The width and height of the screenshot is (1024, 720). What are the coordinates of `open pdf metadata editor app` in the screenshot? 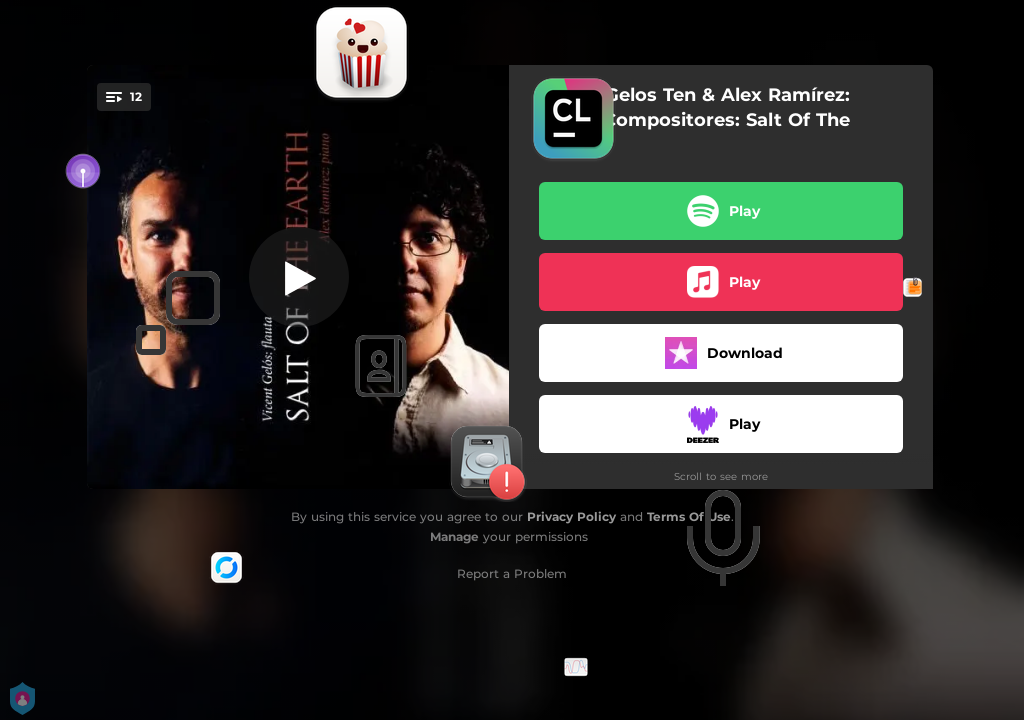 It's located at (912, 287).